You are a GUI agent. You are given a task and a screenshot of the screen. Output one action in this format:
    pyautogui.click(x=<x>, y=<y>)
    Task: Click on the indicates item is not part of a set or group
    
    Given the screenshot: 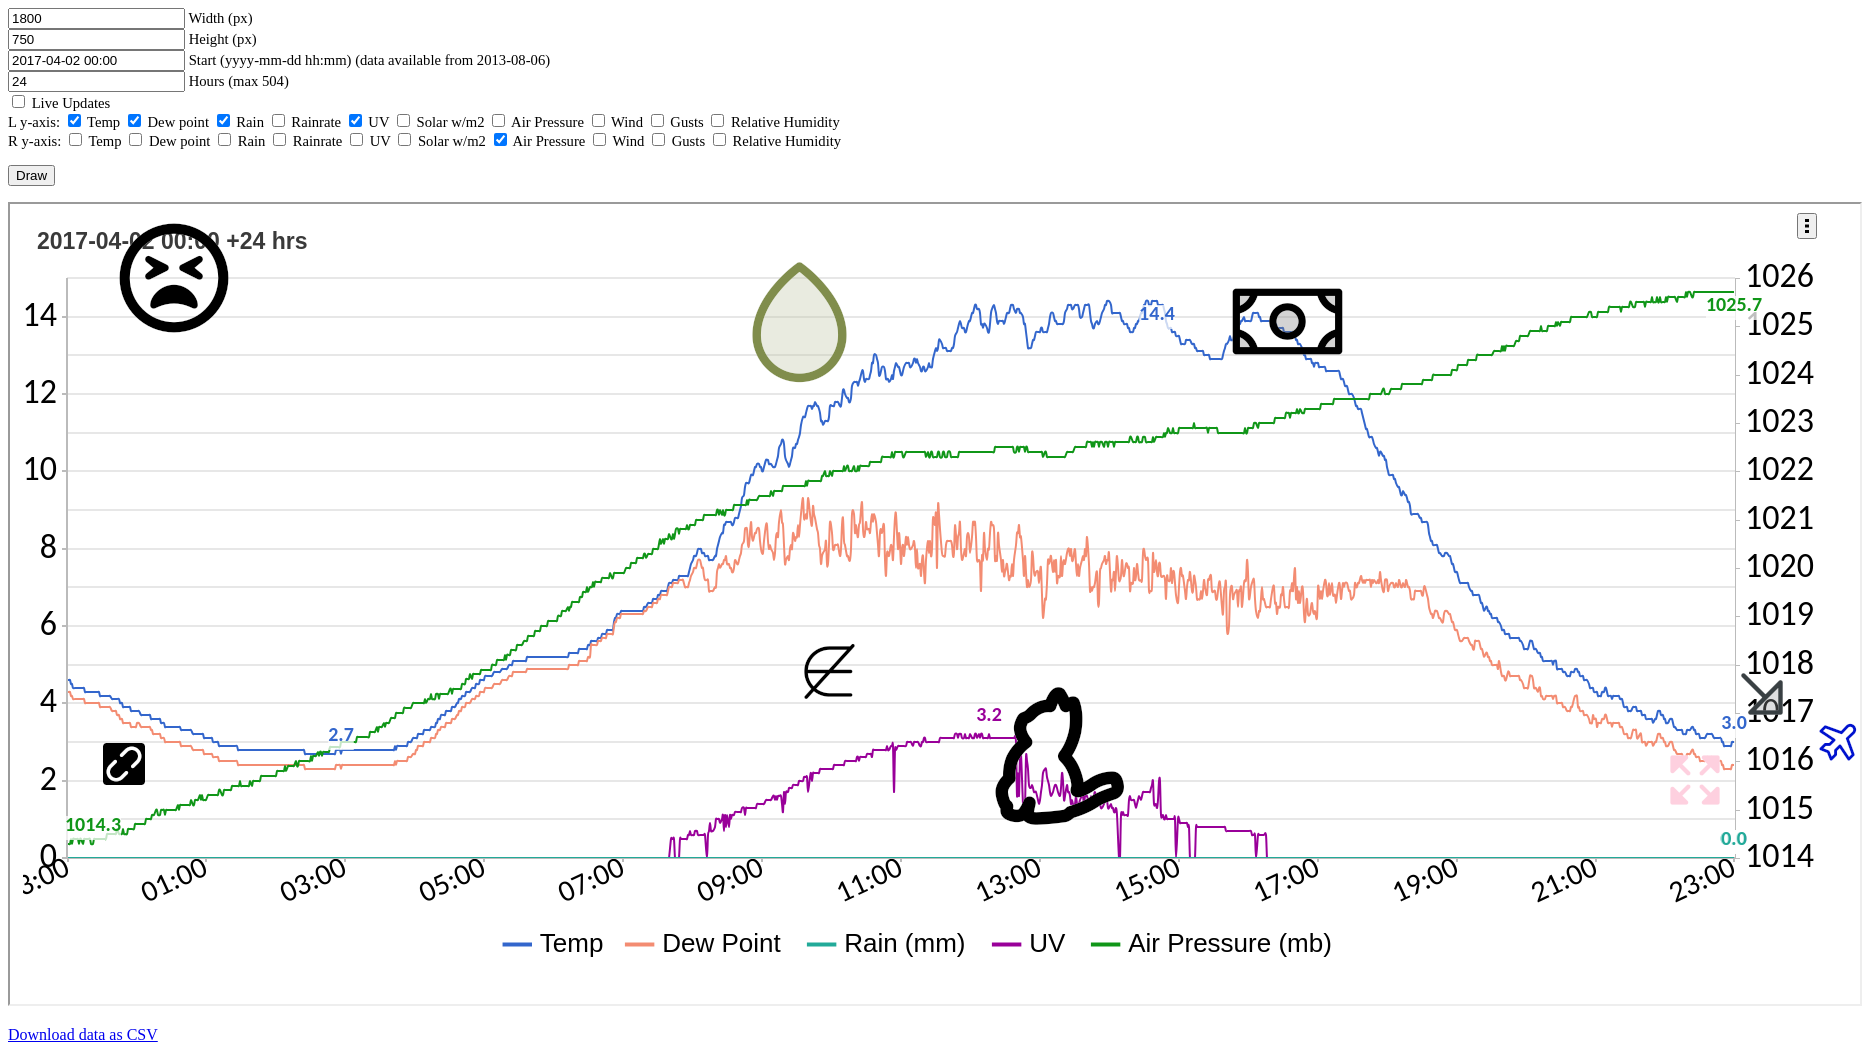 What is the action you would take?
    pyautogui.click(x=829, y=671)
    